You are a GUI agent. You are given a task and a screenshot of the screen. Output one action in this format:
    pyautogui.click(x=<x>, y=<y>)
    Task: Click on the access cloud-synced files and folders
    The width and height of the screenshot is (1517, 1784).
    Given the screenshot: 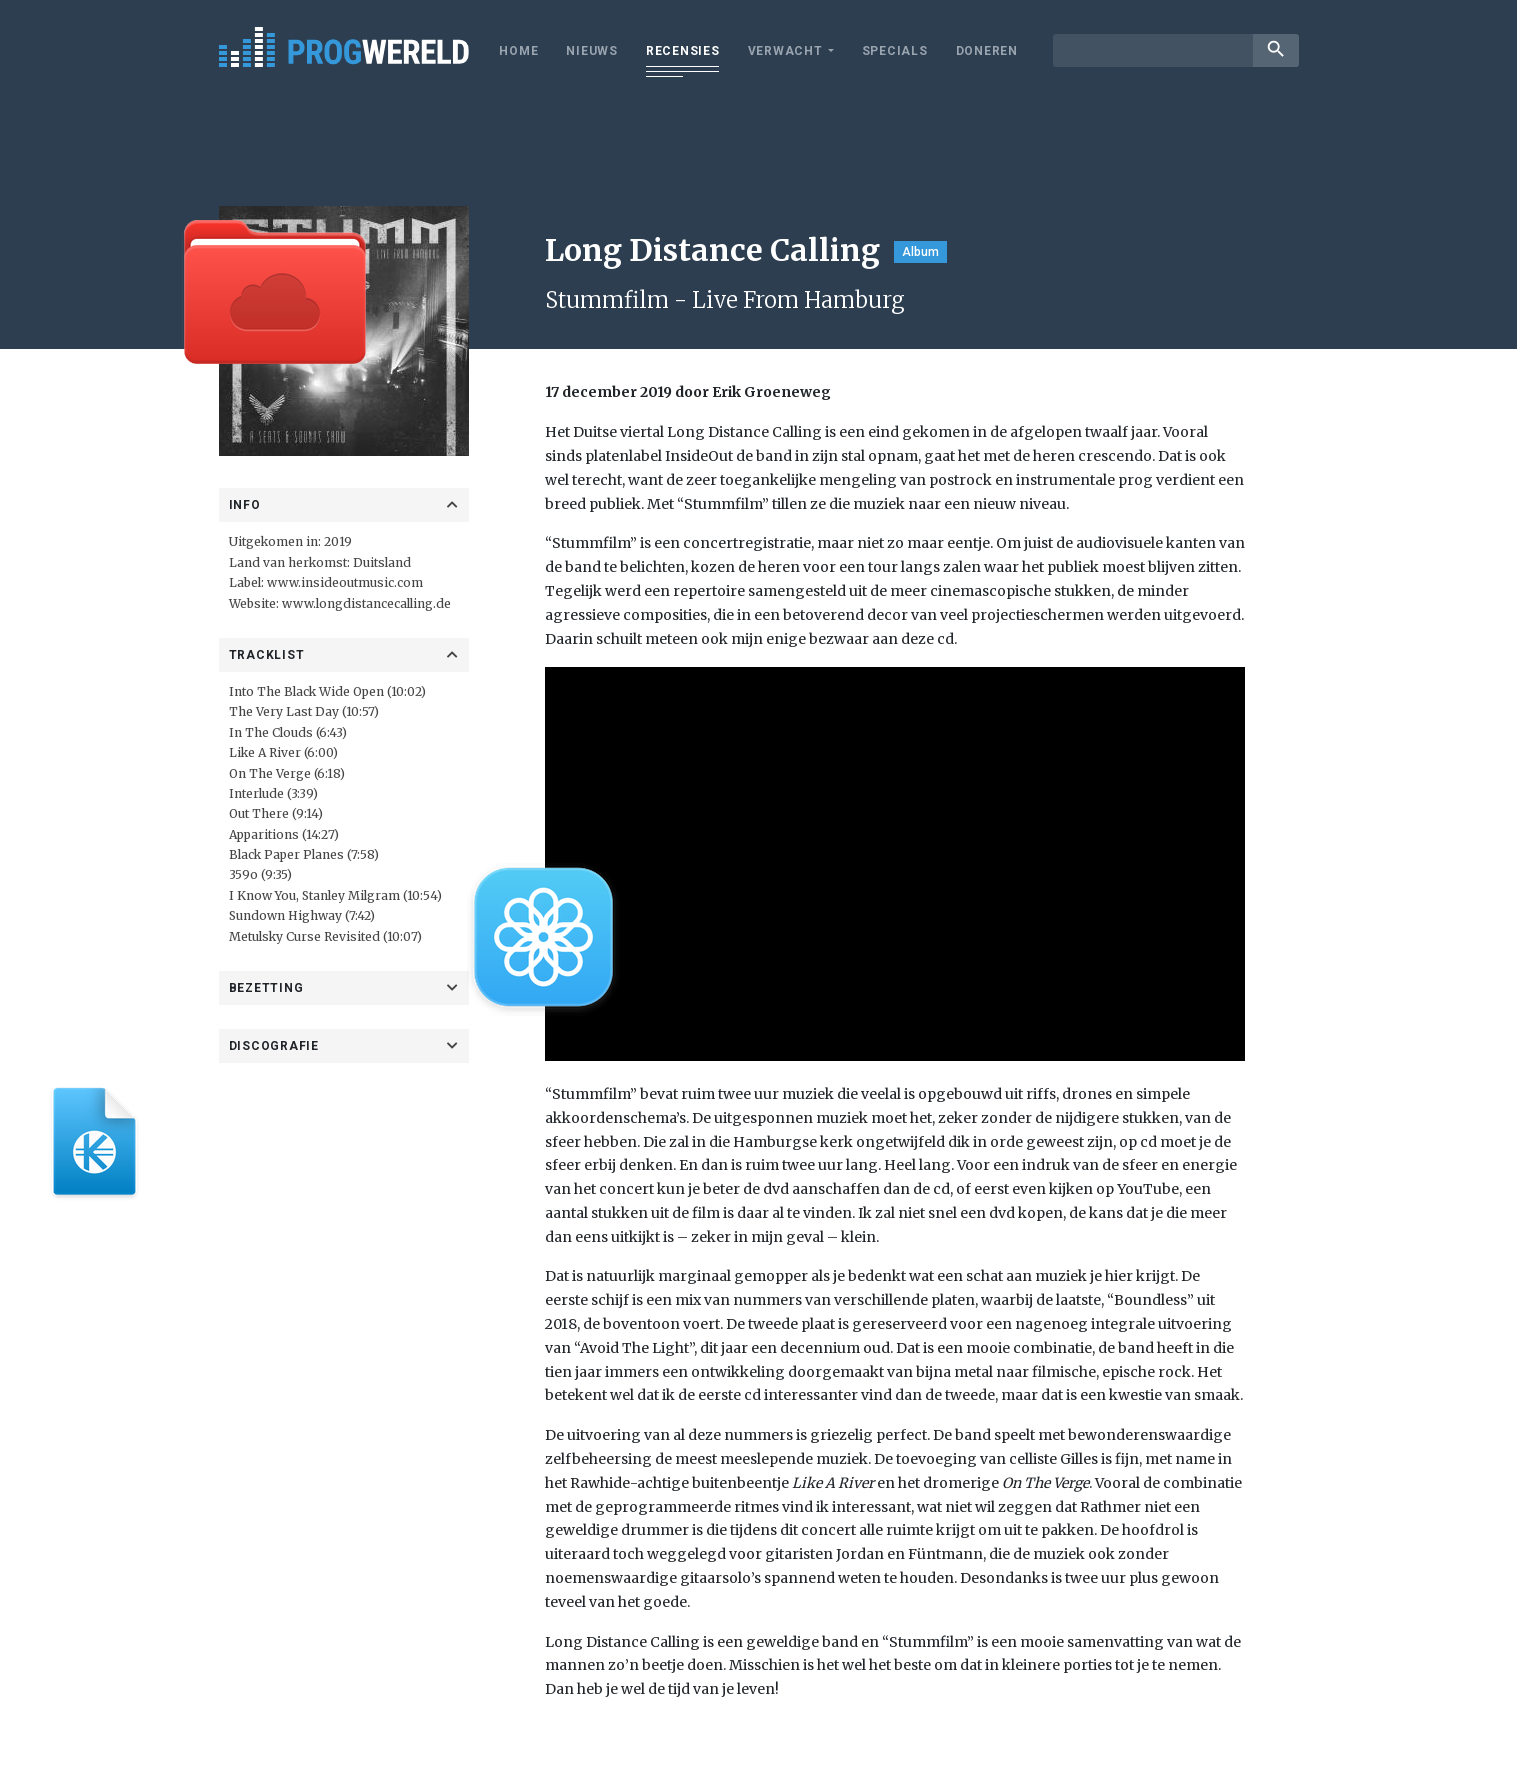 What is the action you would take?
    pyautogui.click(x=275, y=292)
    